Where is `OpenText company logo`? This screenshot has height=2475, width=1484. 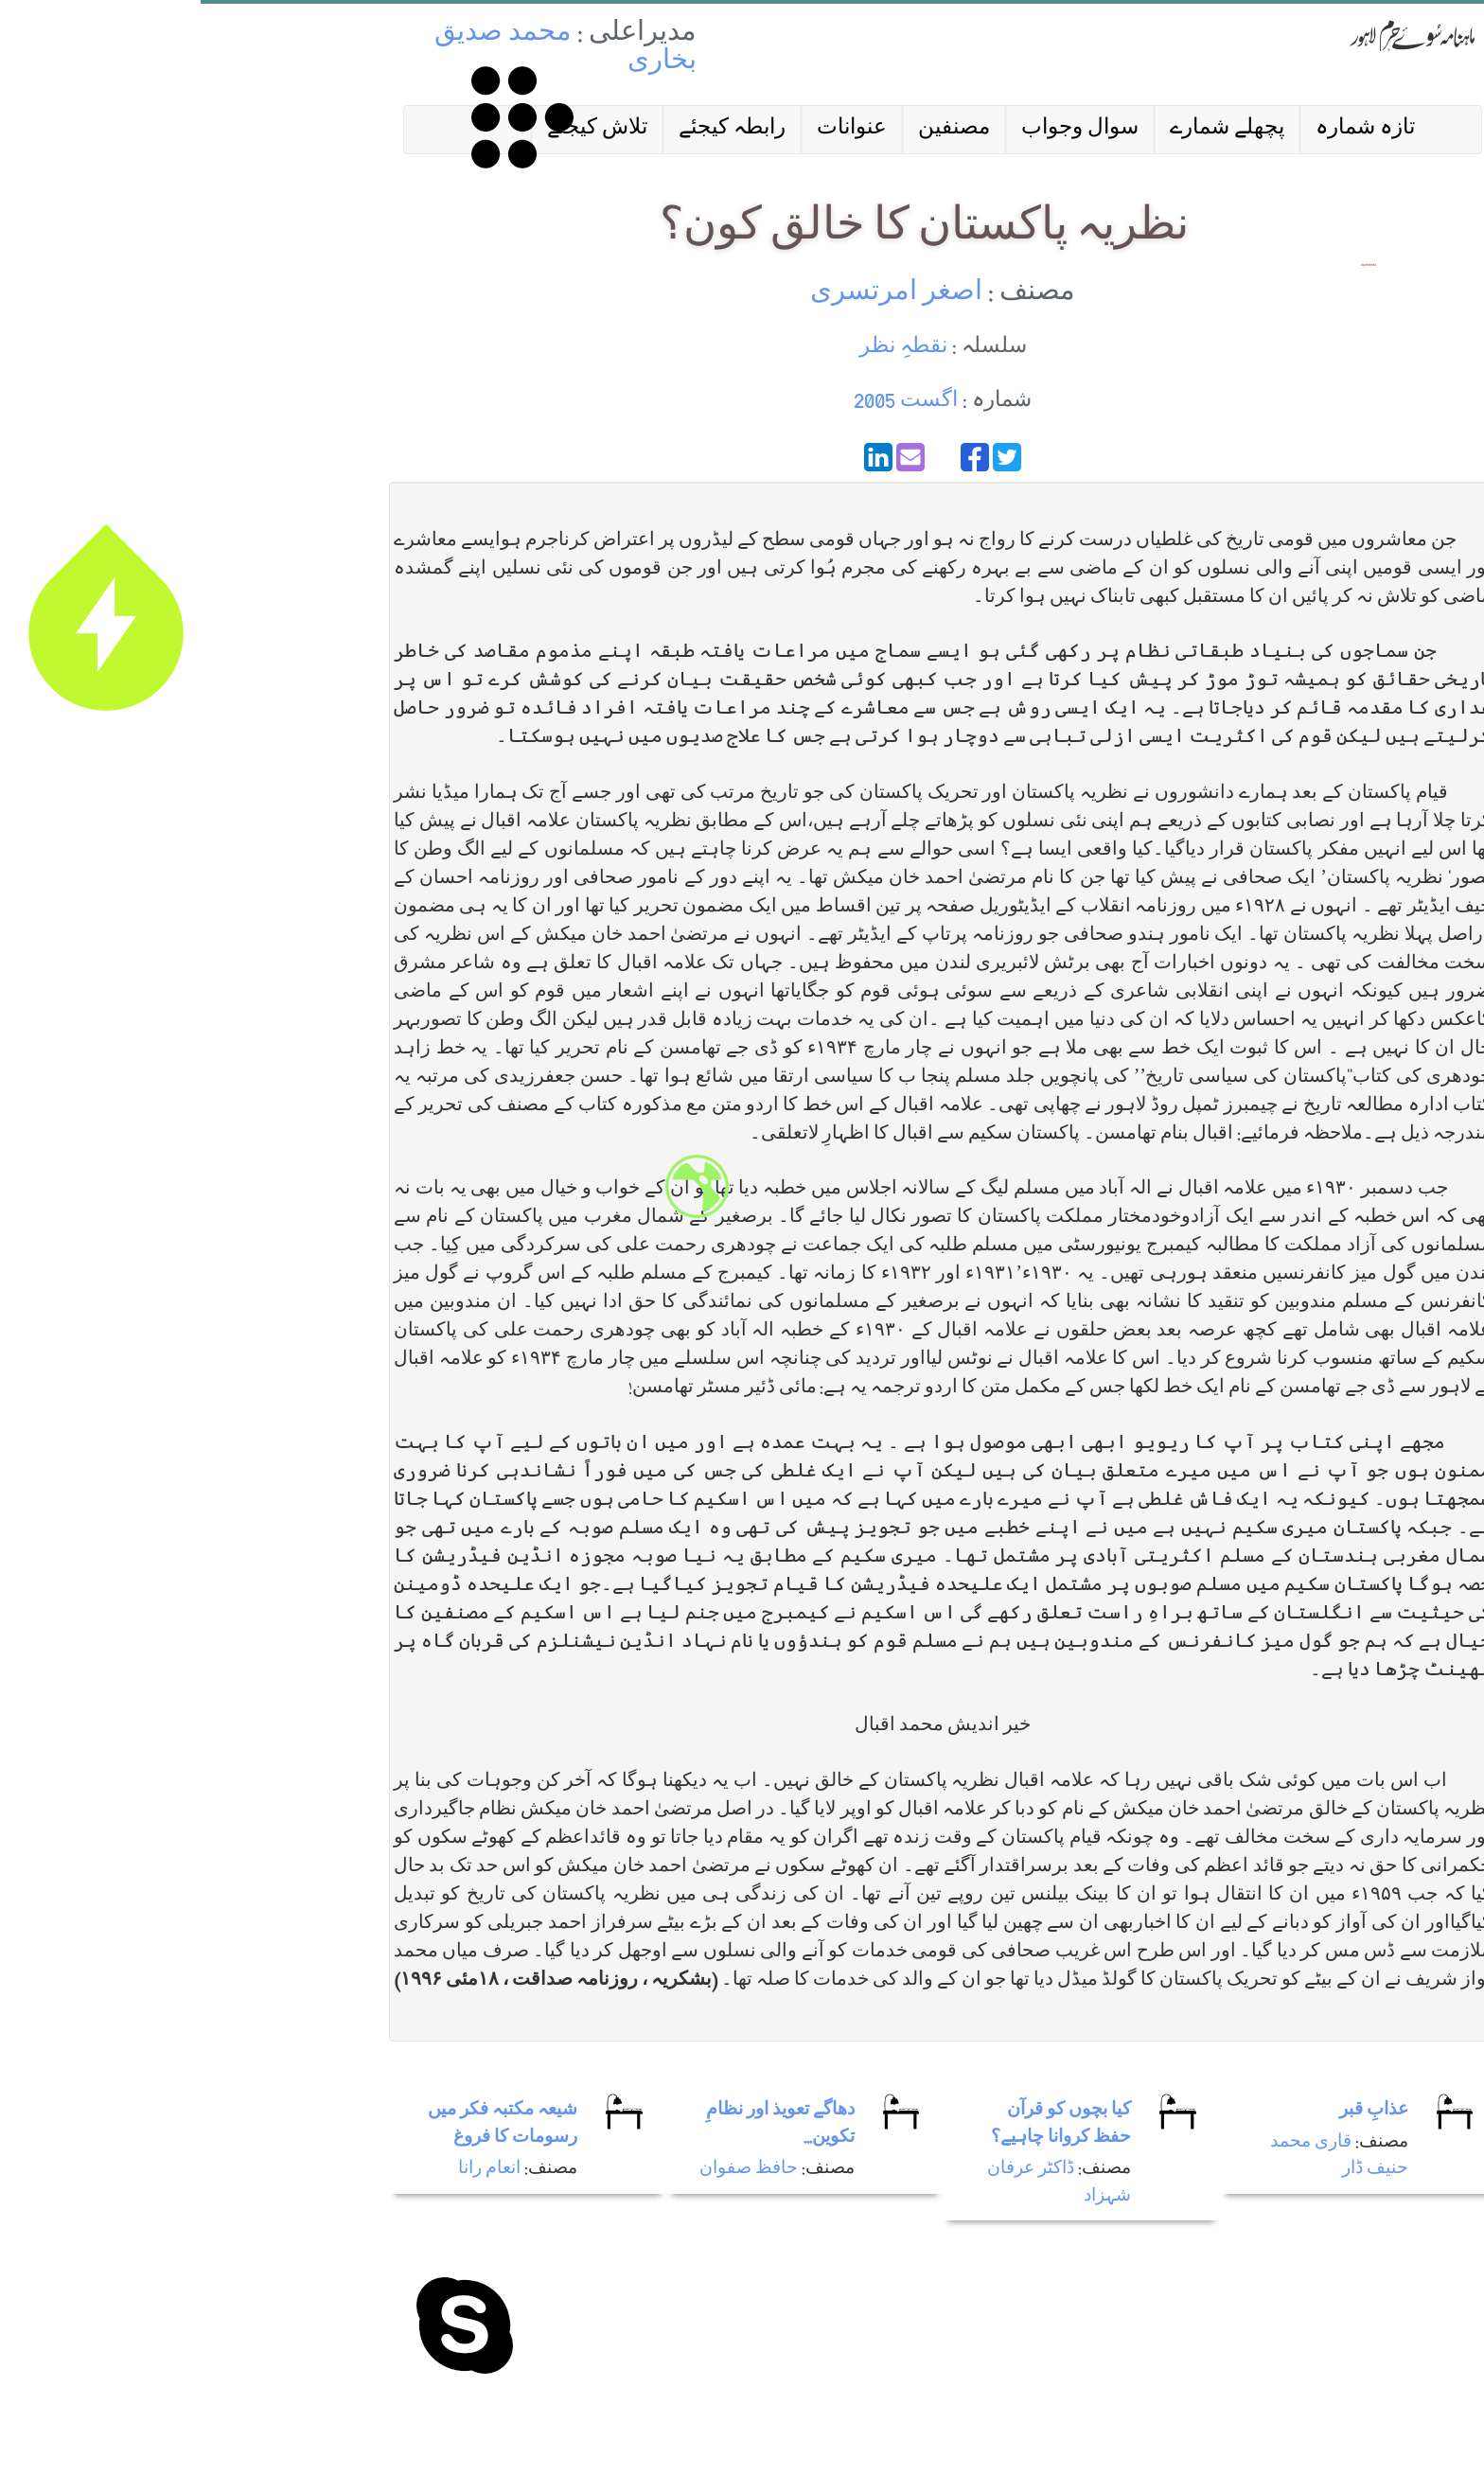
OpenText company logo is located at coordinates (1369, 265).